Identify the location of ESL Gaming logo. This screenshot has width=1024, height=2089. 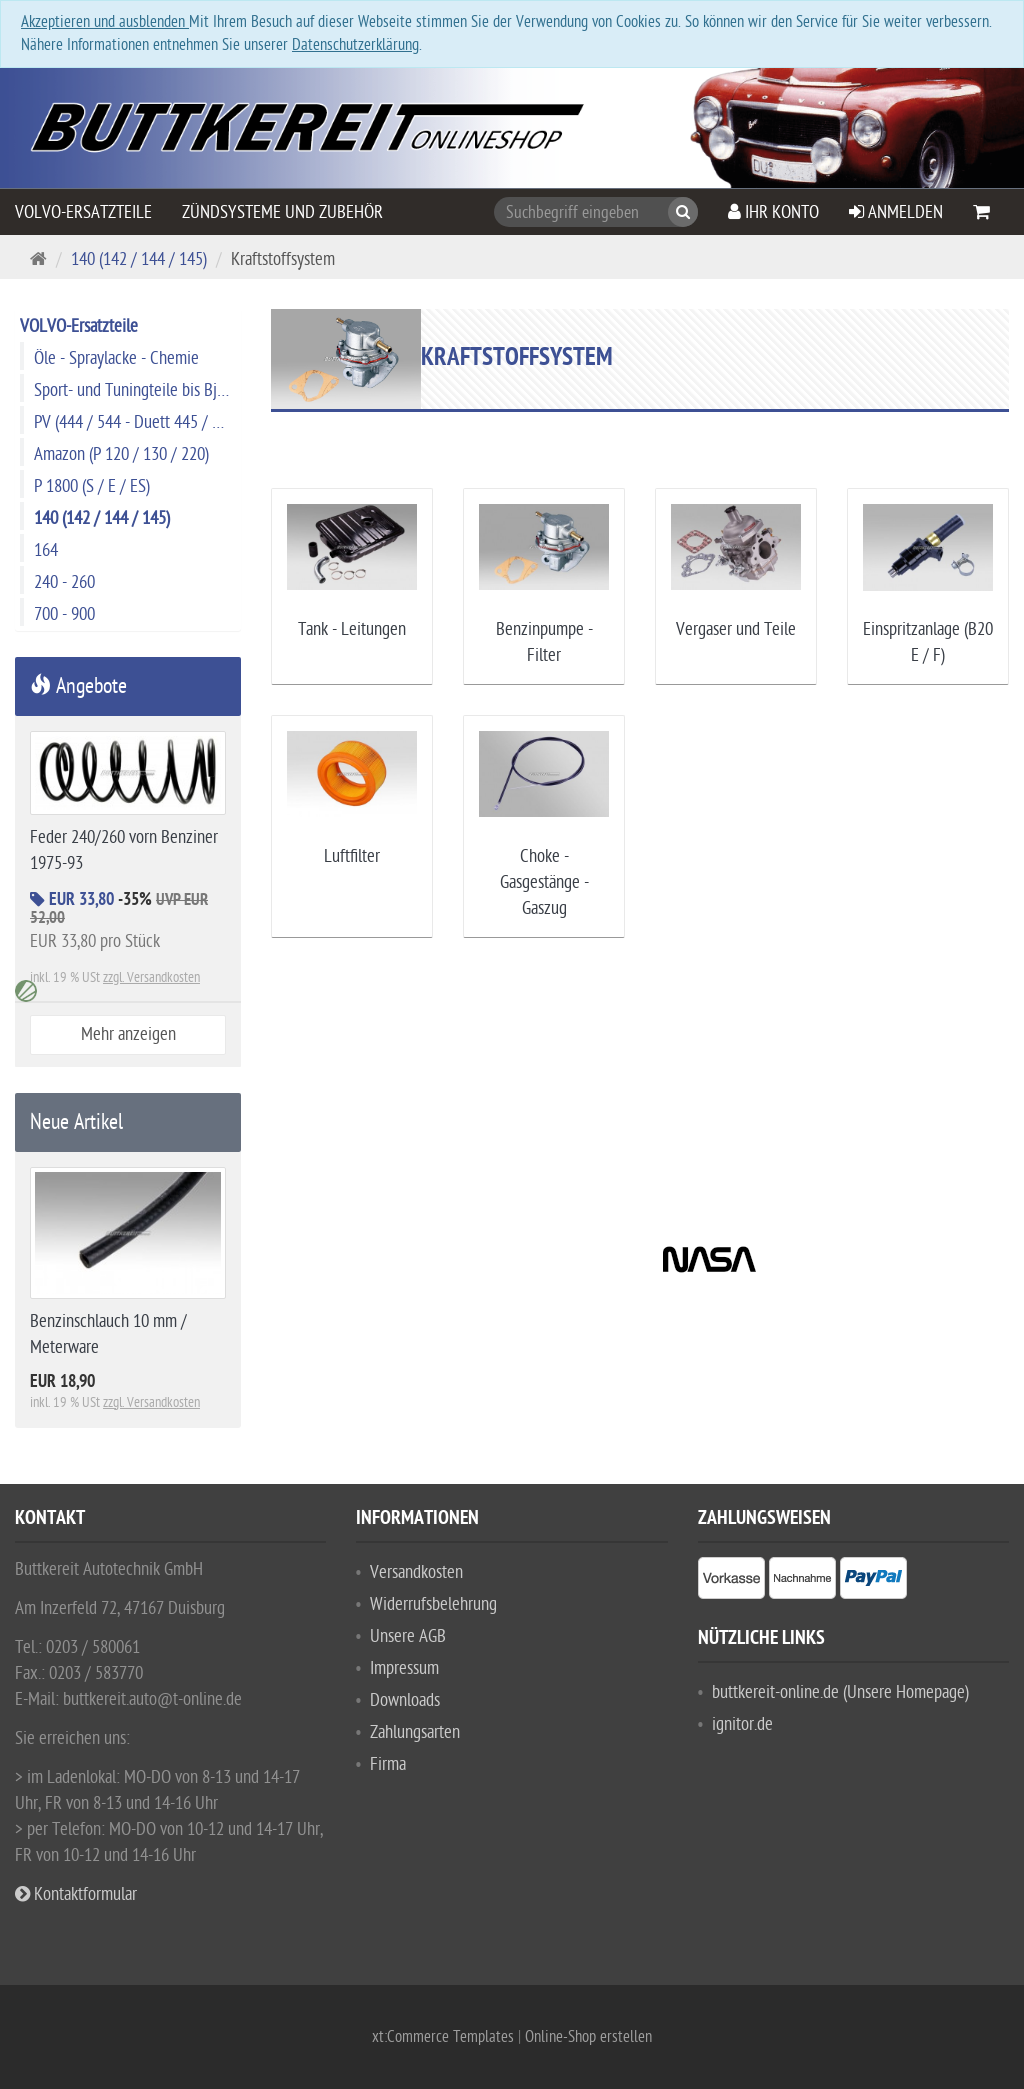
(26, 991).